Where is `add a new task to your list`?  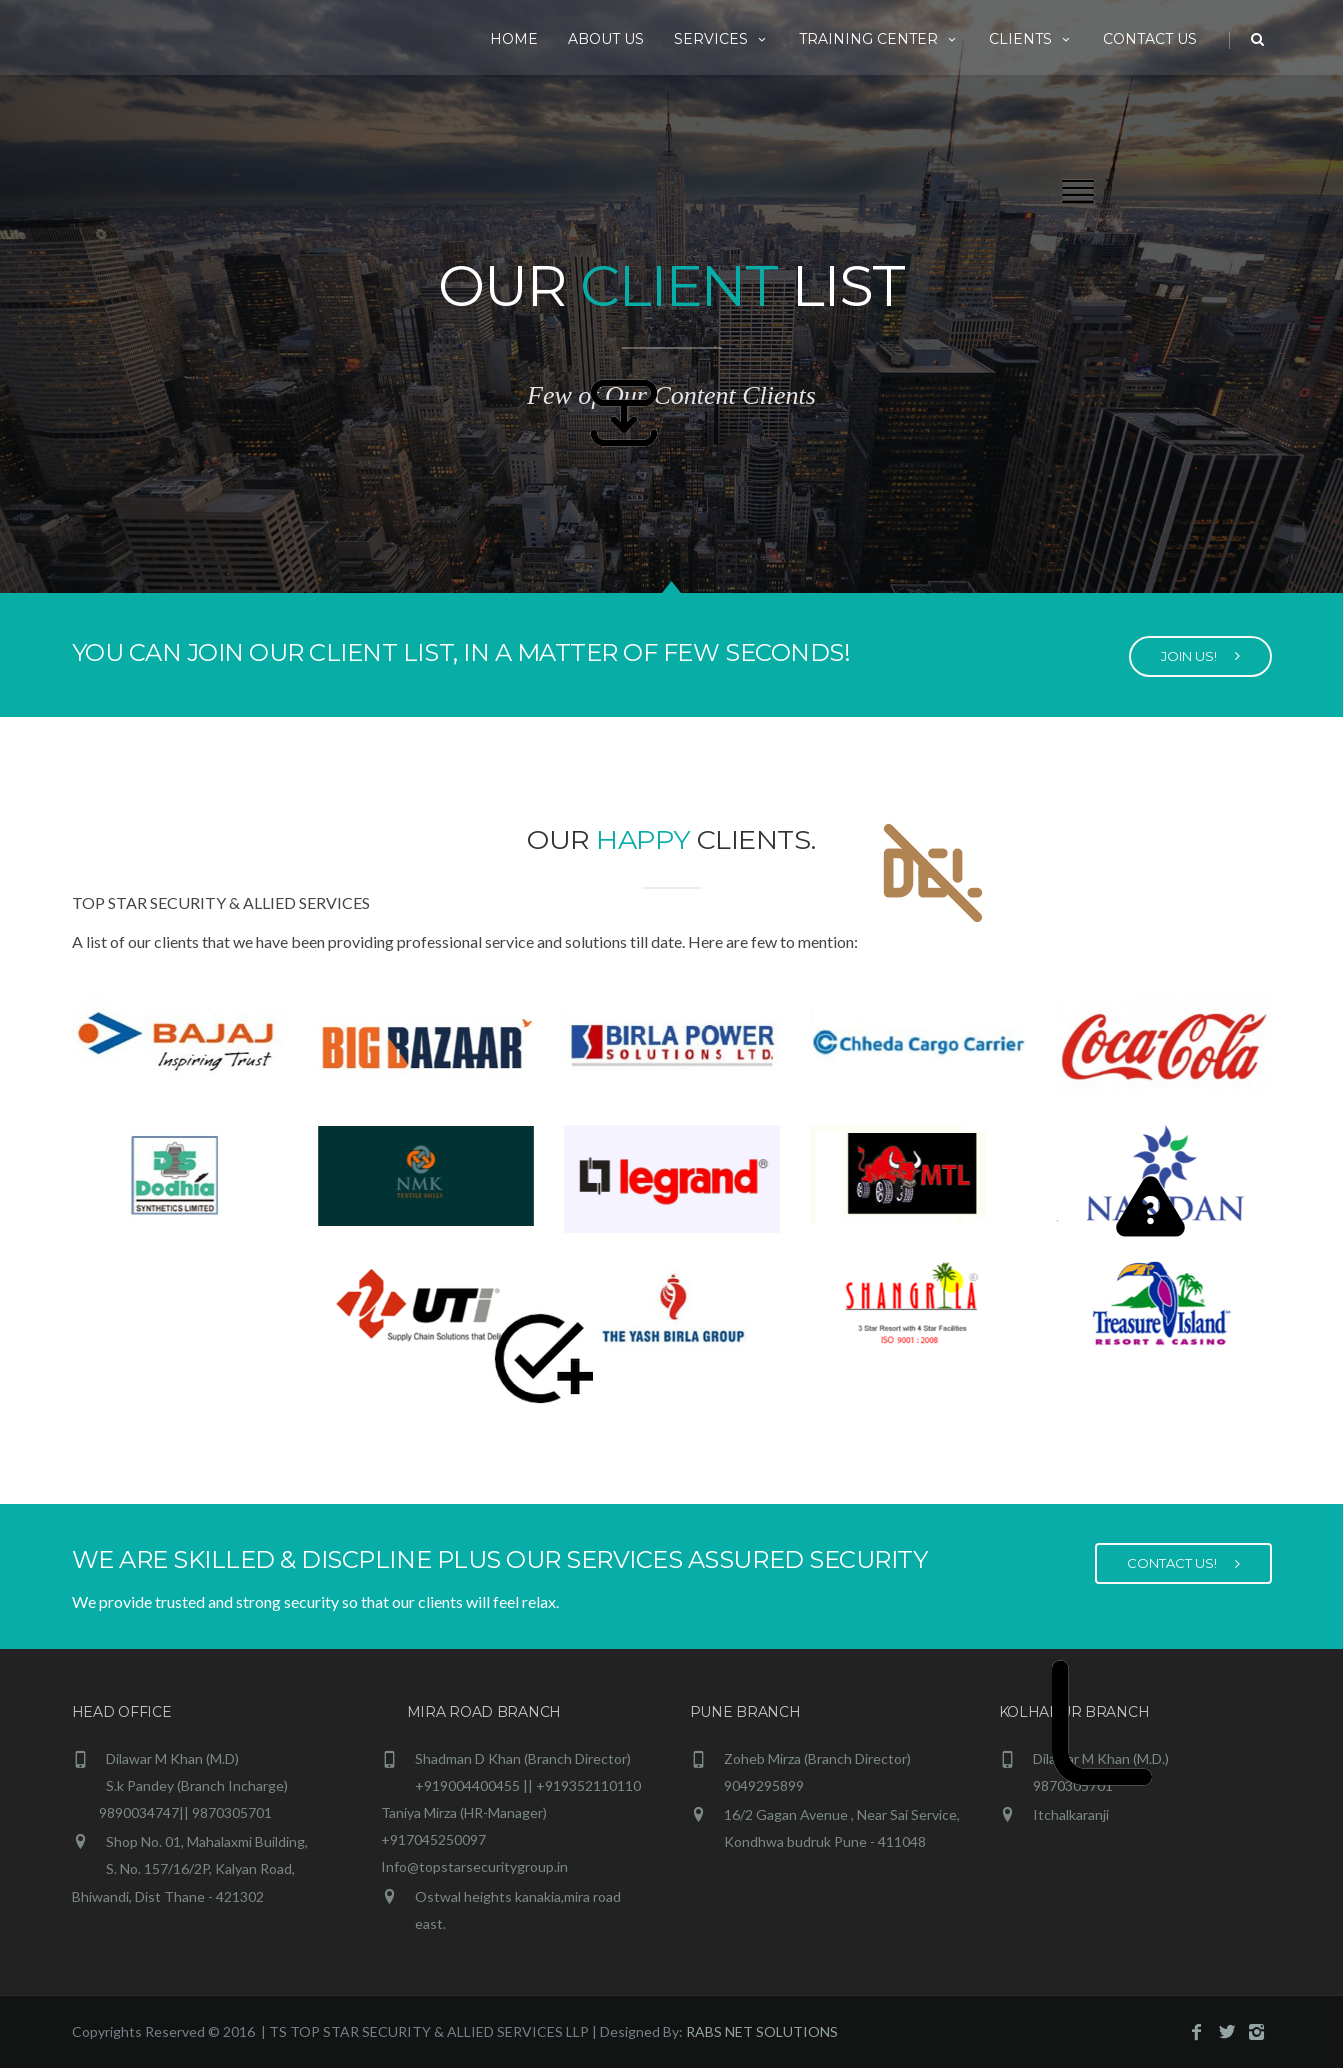
add a new task to your list is located at coordinates (539, 1358).